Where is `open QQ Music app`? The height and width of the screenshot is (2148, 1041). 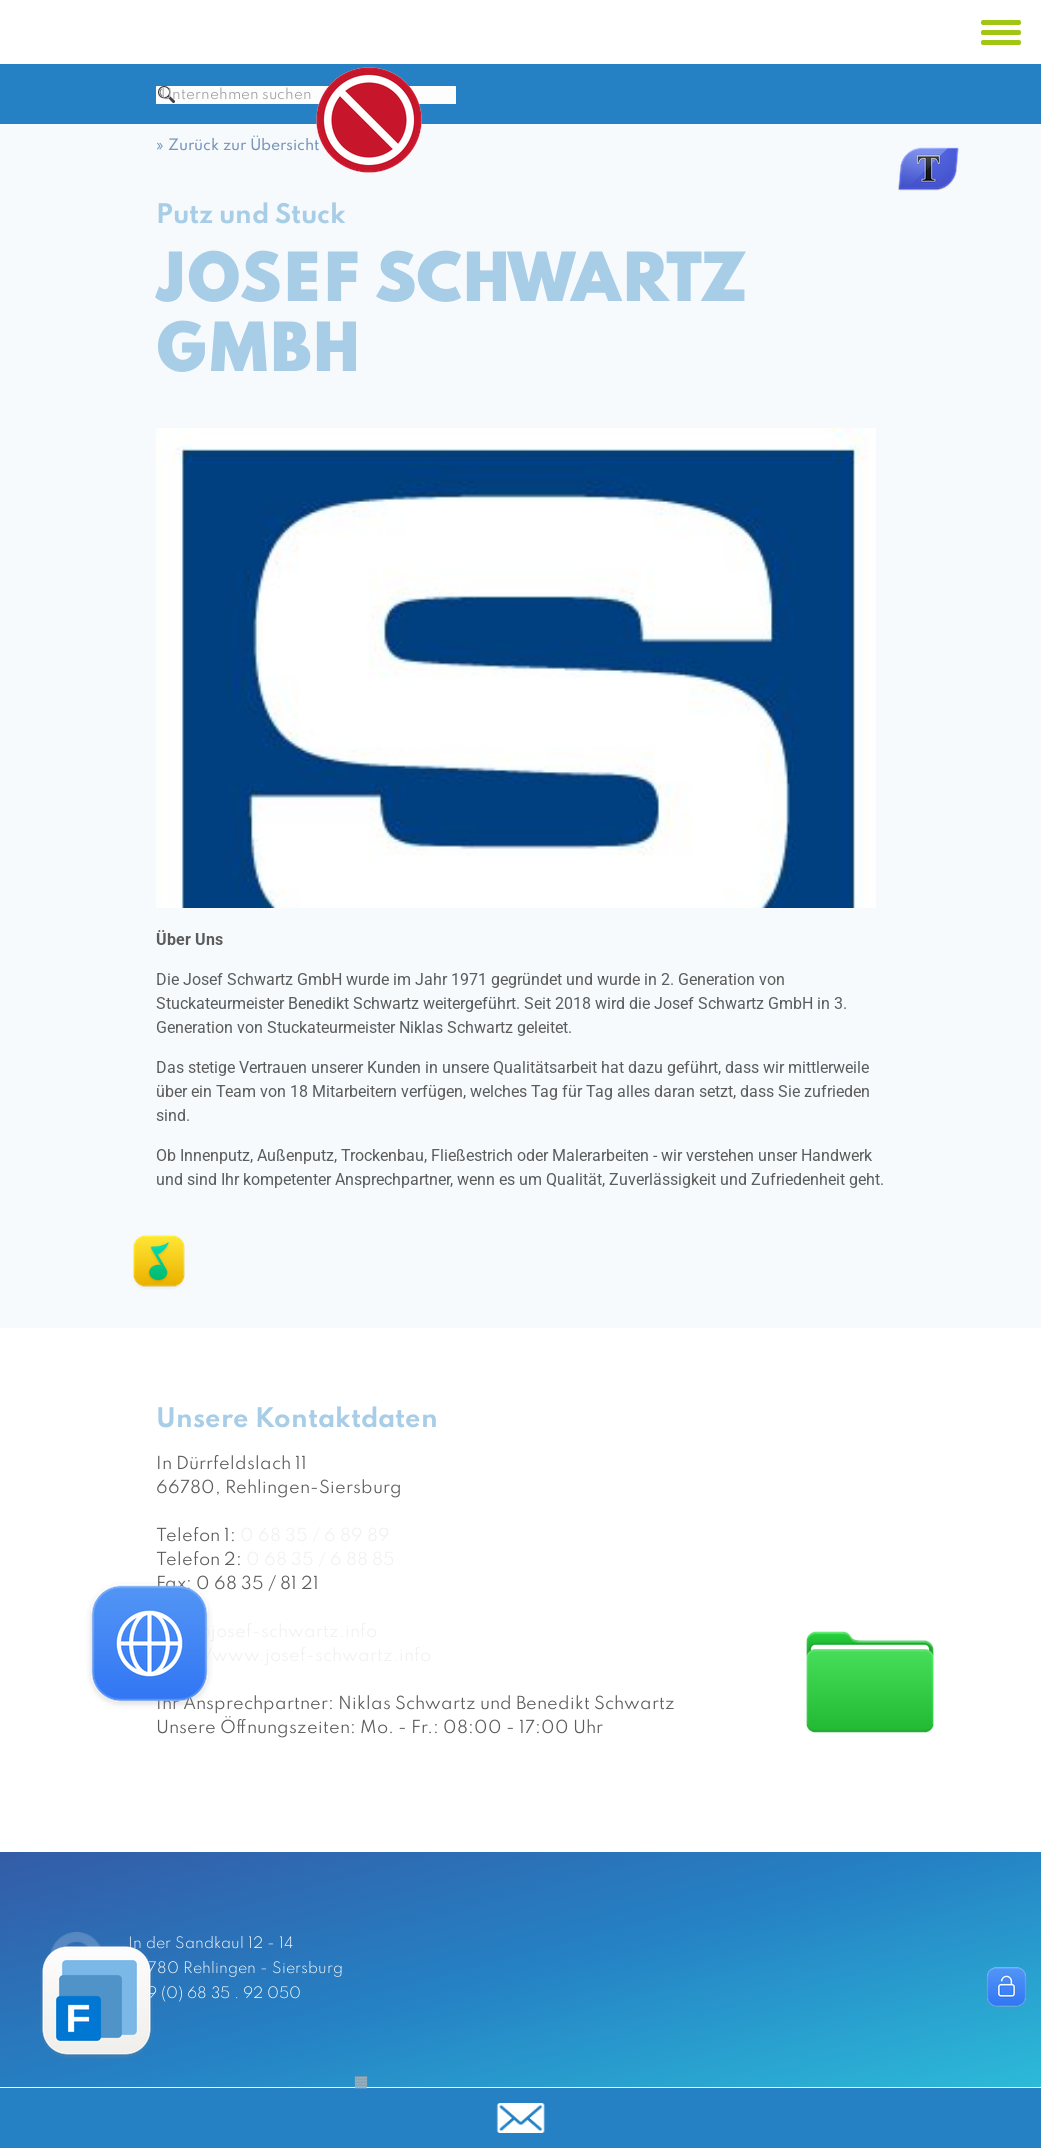 open QQ Music app is located at coordinates (159, 1261).